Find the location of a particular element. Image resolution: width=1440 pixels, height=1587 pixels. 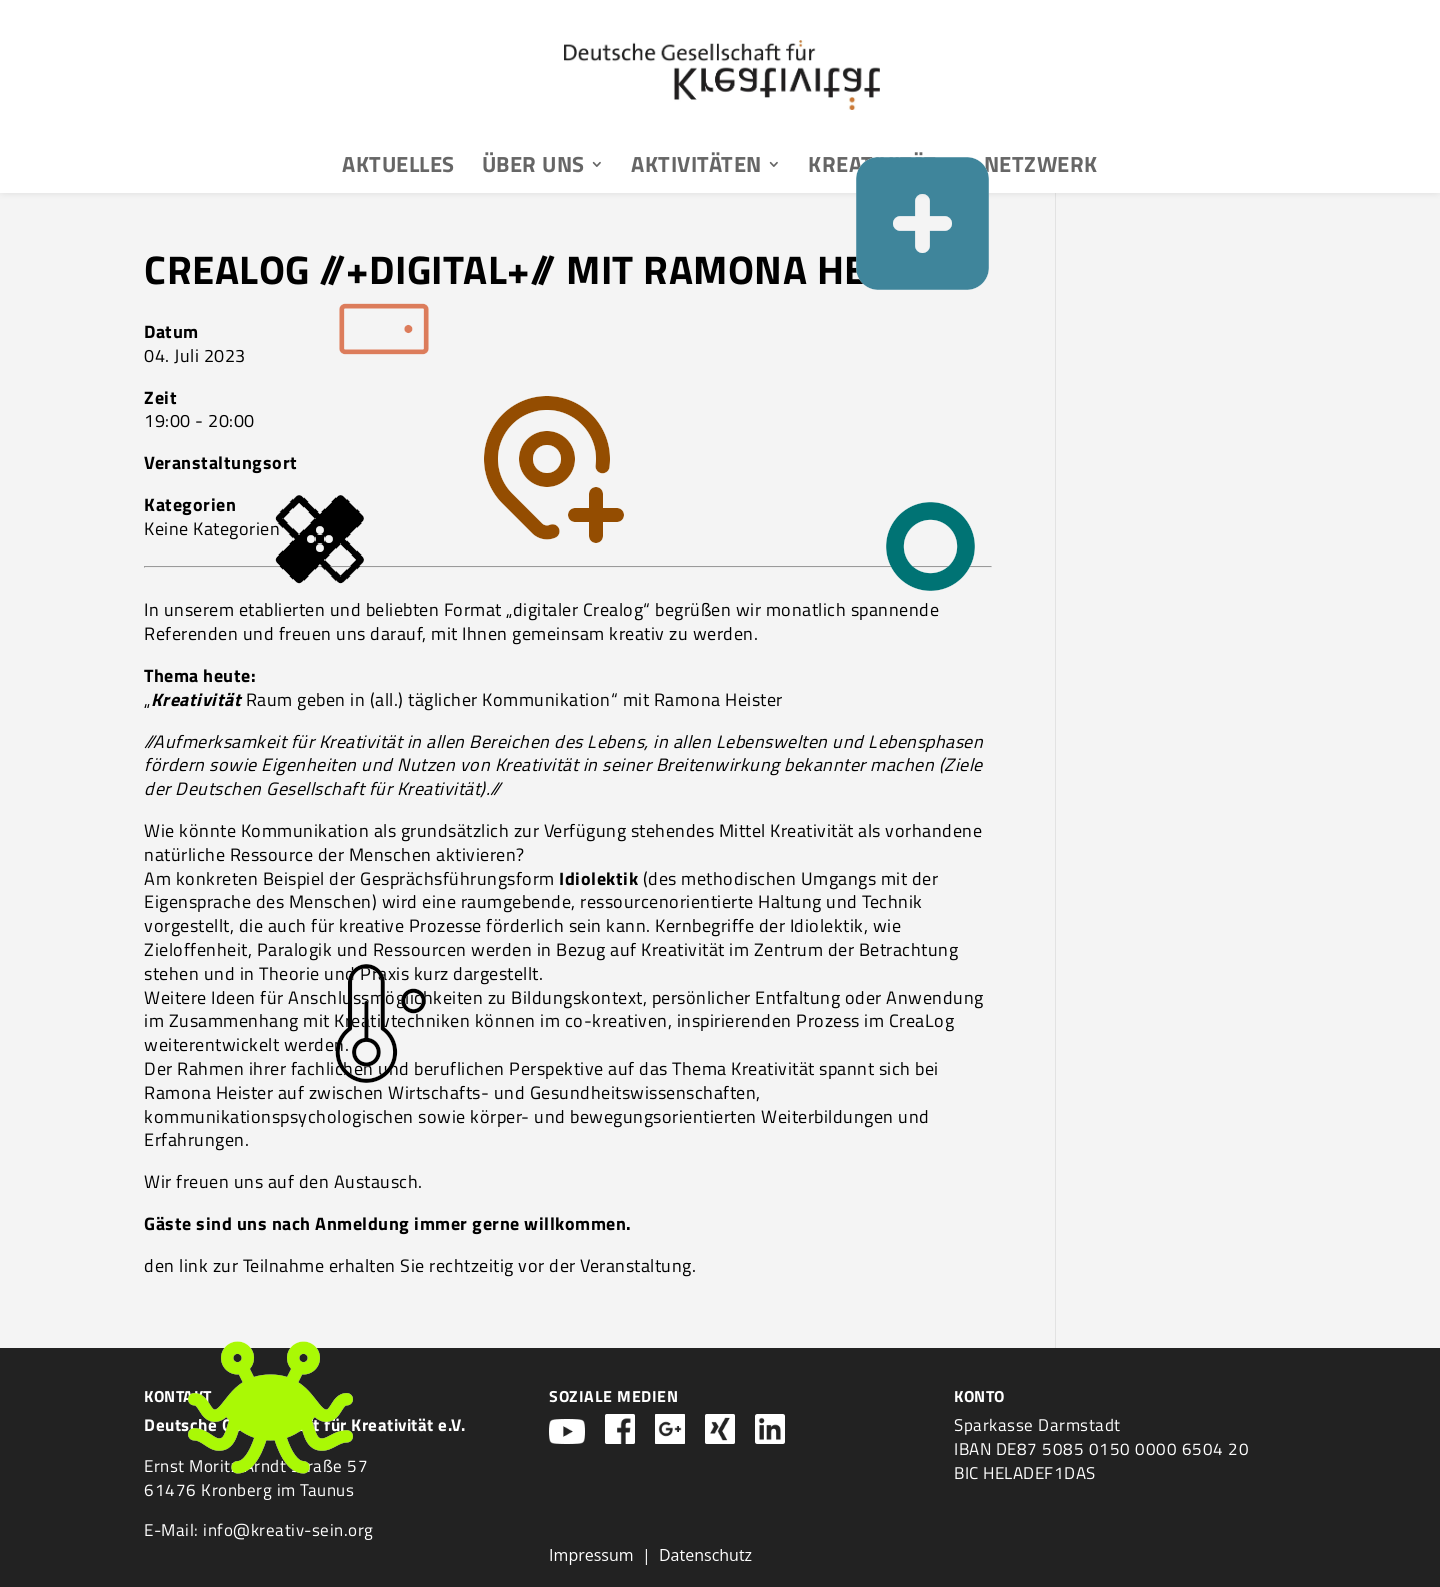

indicates a data point or marker on a graph is located at coordinates (930, 546).